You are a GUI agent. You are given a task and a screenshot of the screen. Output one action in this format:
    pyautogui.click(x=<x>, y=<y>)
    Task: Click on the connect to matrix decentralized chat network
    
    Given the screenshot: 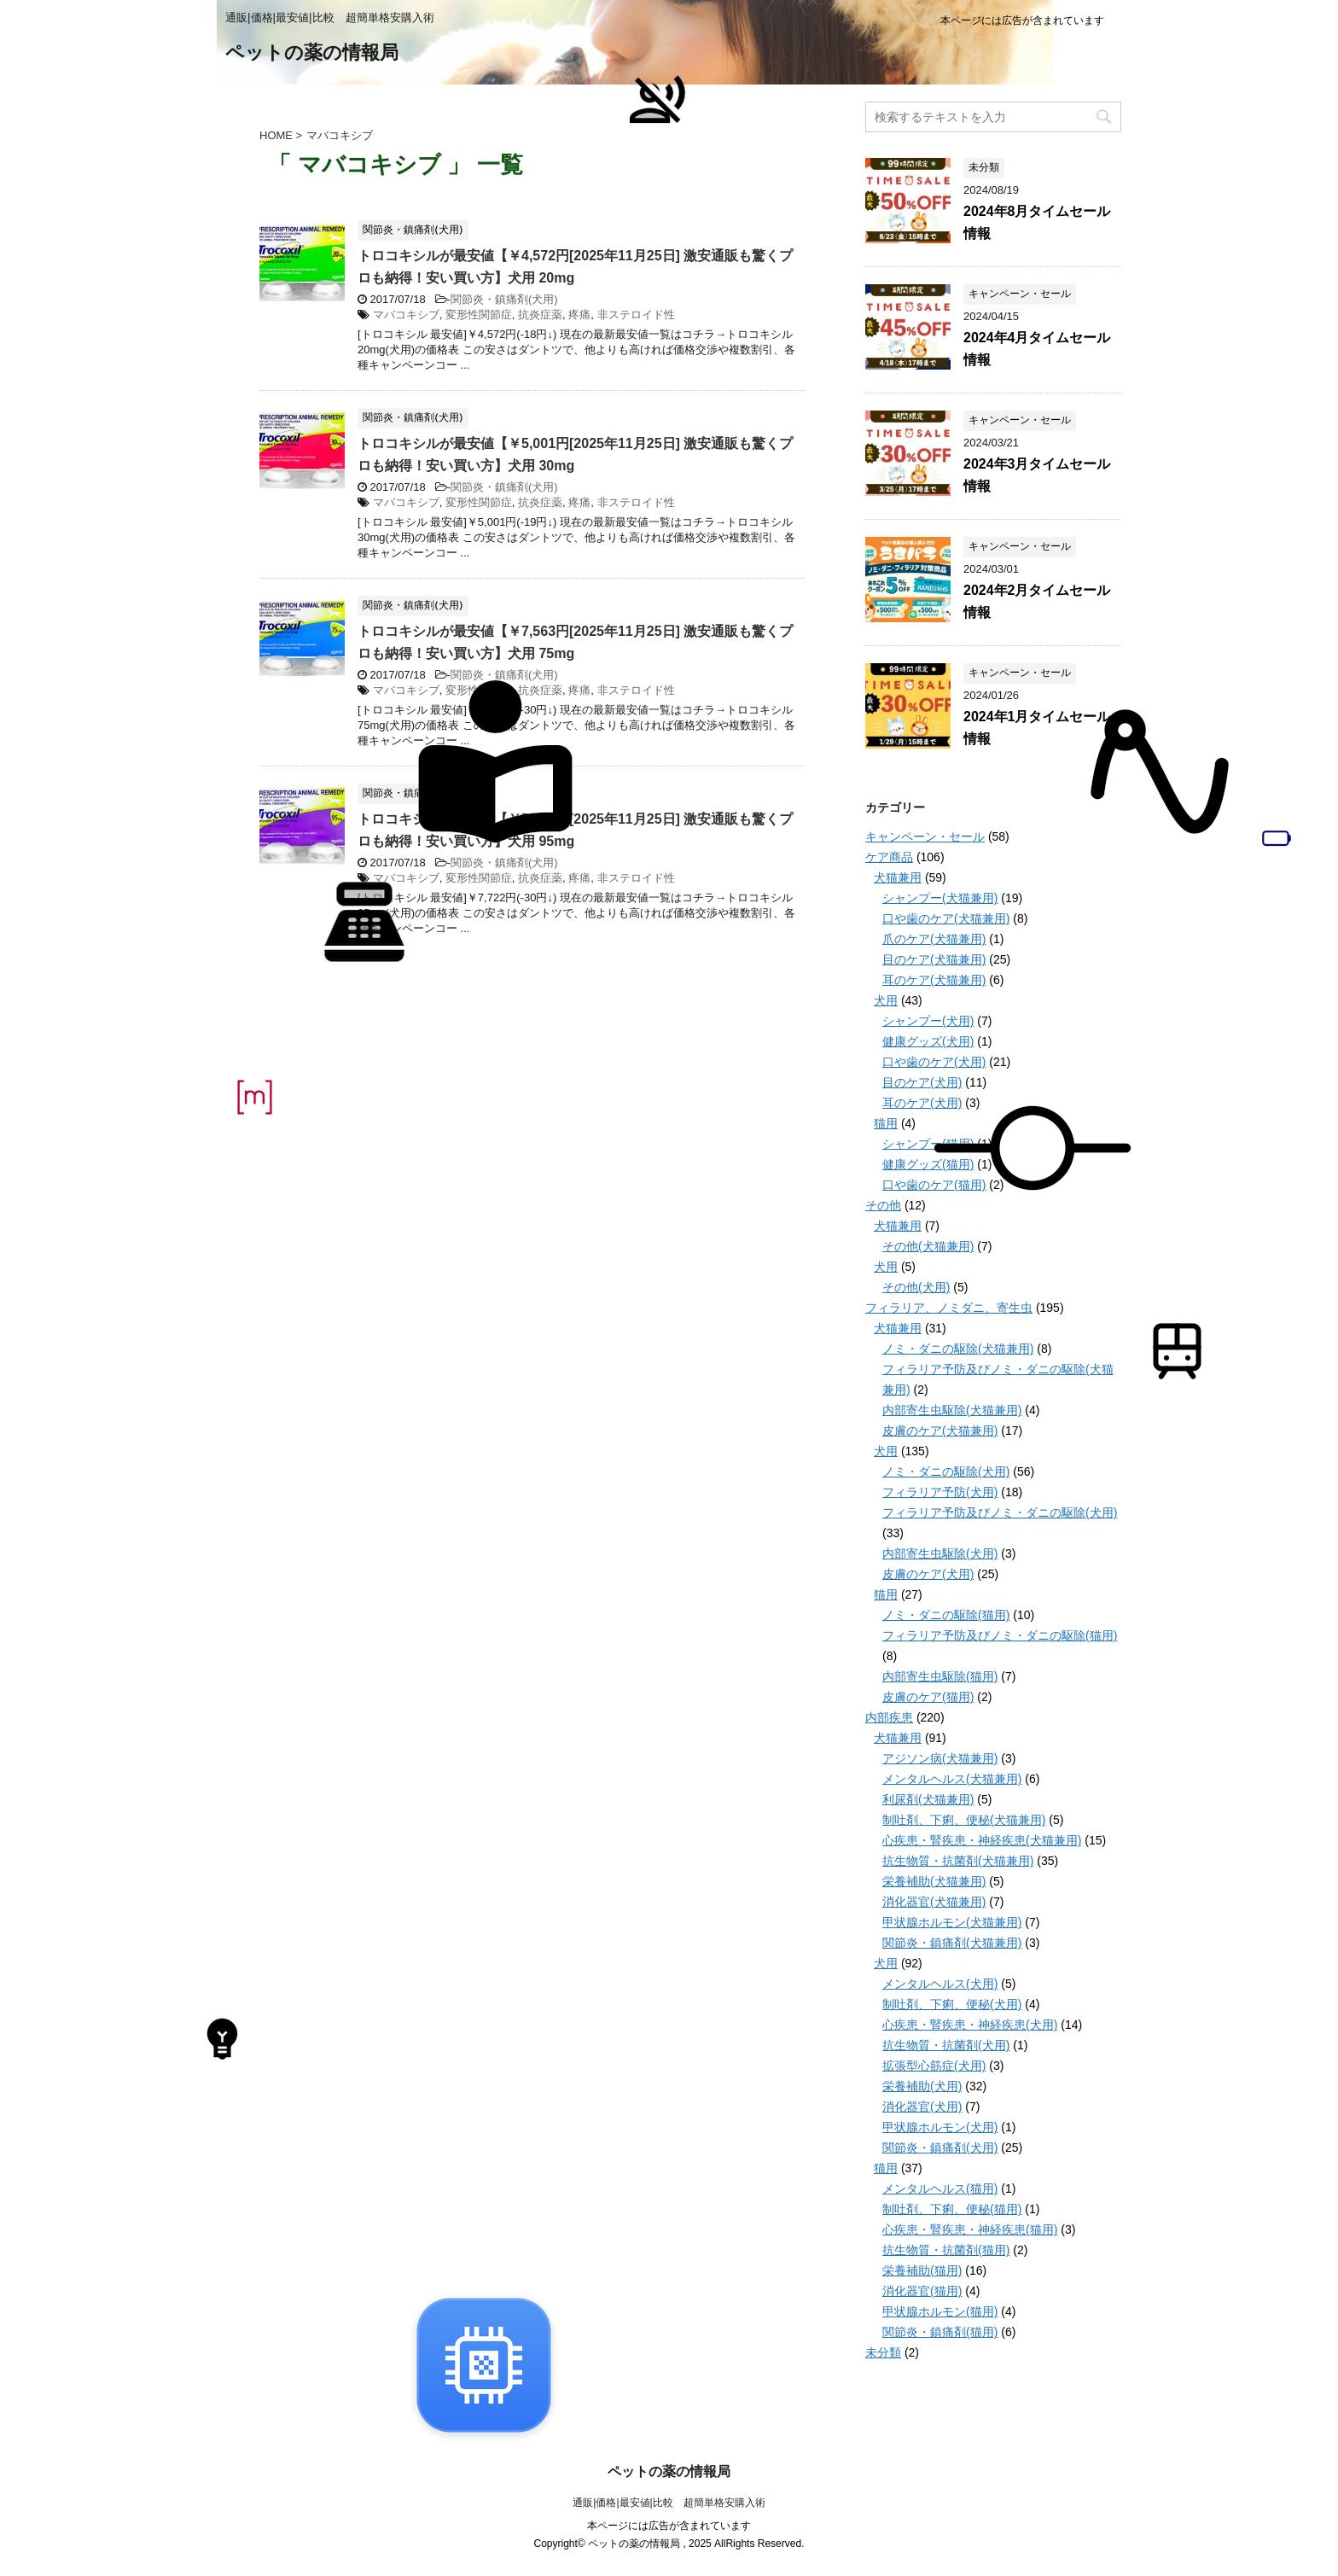 What is the action you would take?
    pyautogui.click(x=254, y=1097)
    